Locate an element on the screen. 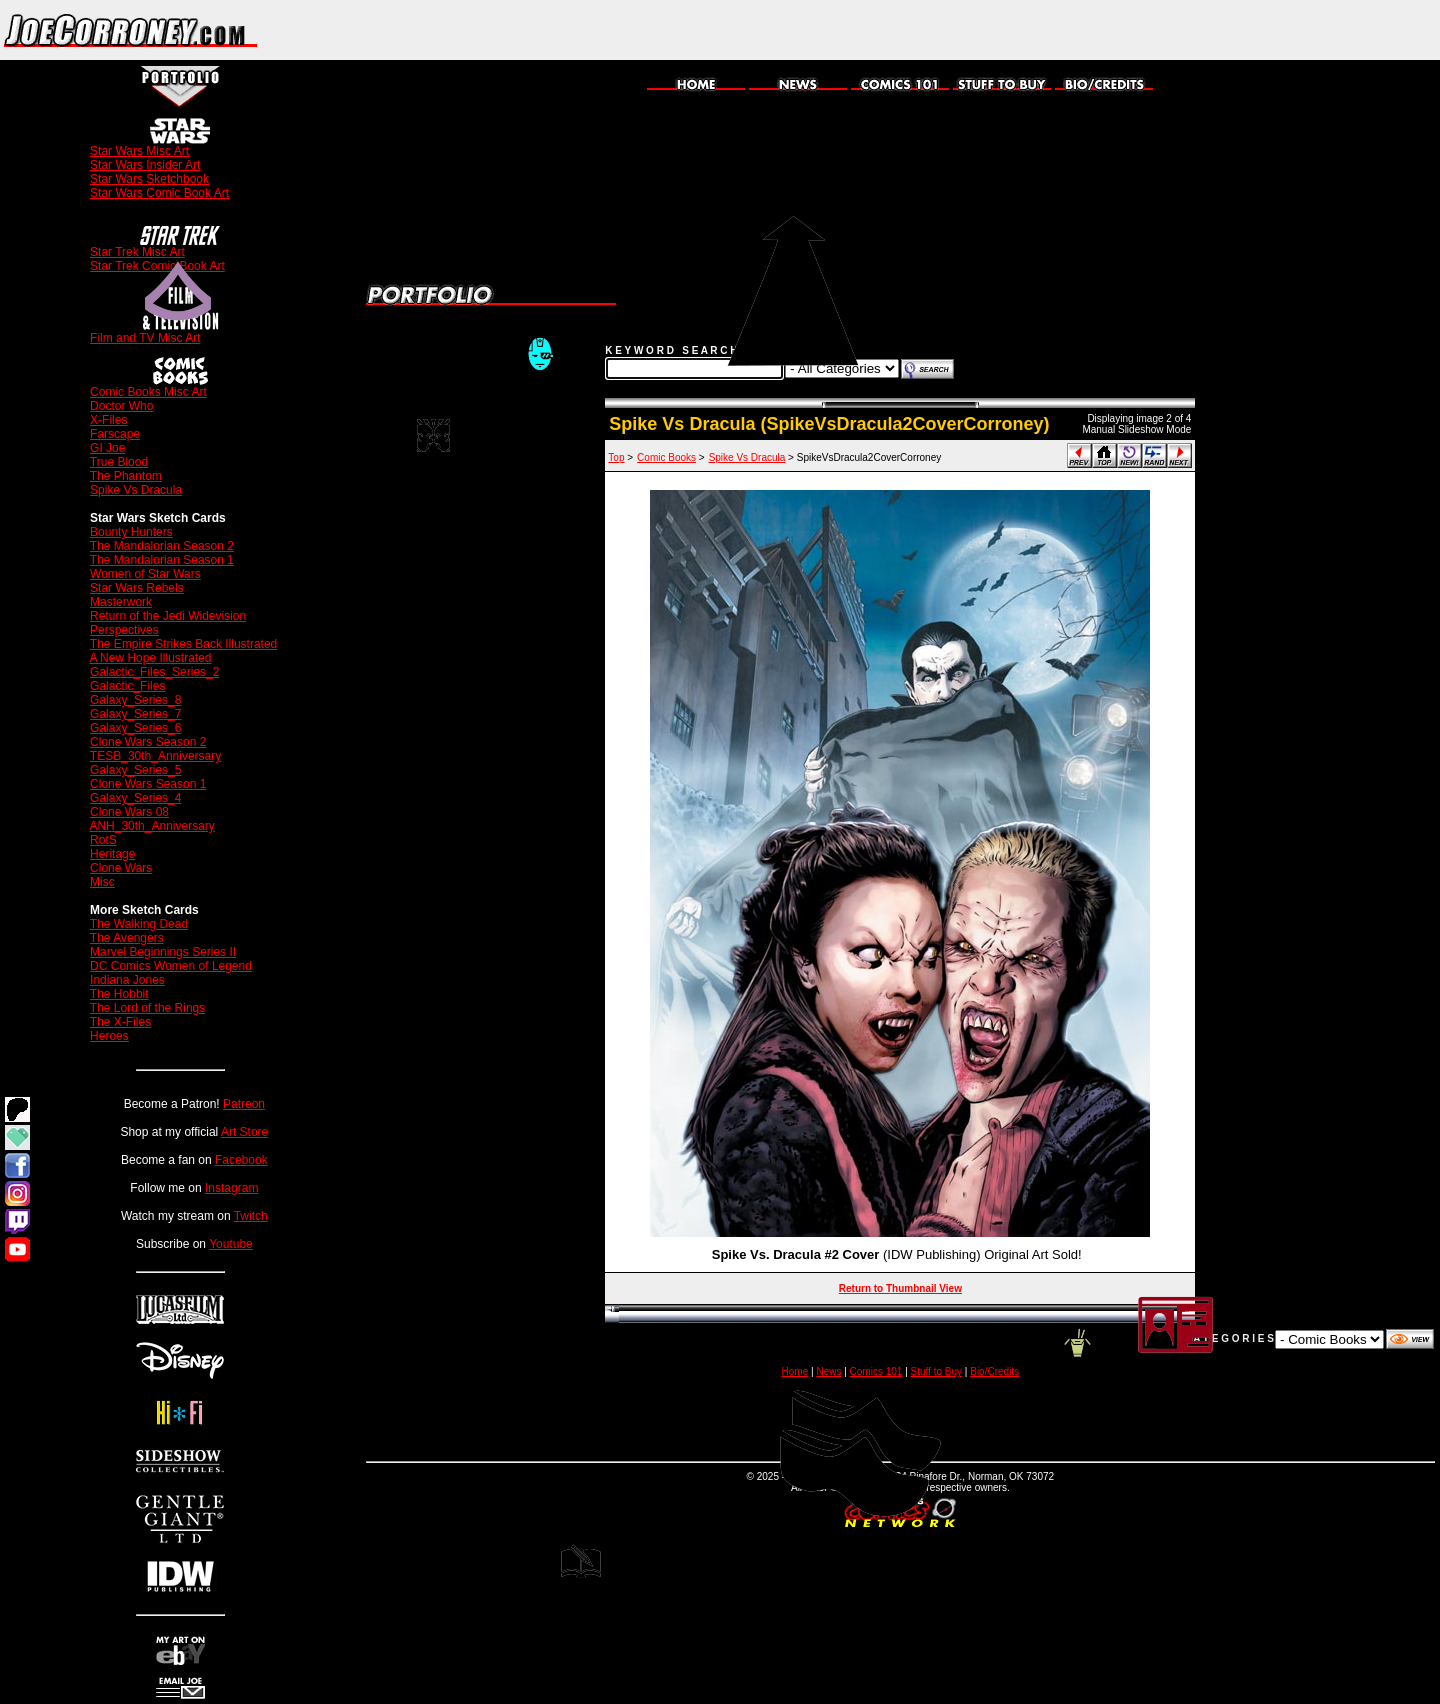  add a new entry to the archive is located at coordinates (581, 1563).